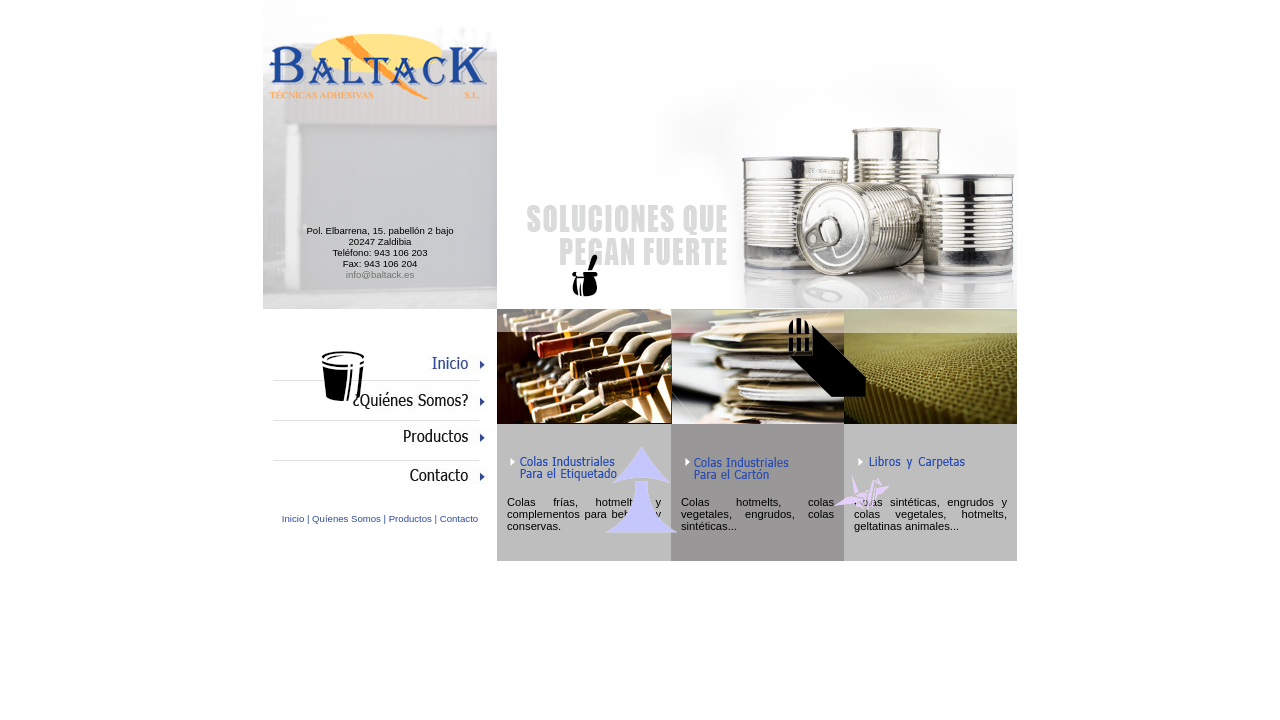  I want to click on metal bucket item in game inventory, so click(343, 368).